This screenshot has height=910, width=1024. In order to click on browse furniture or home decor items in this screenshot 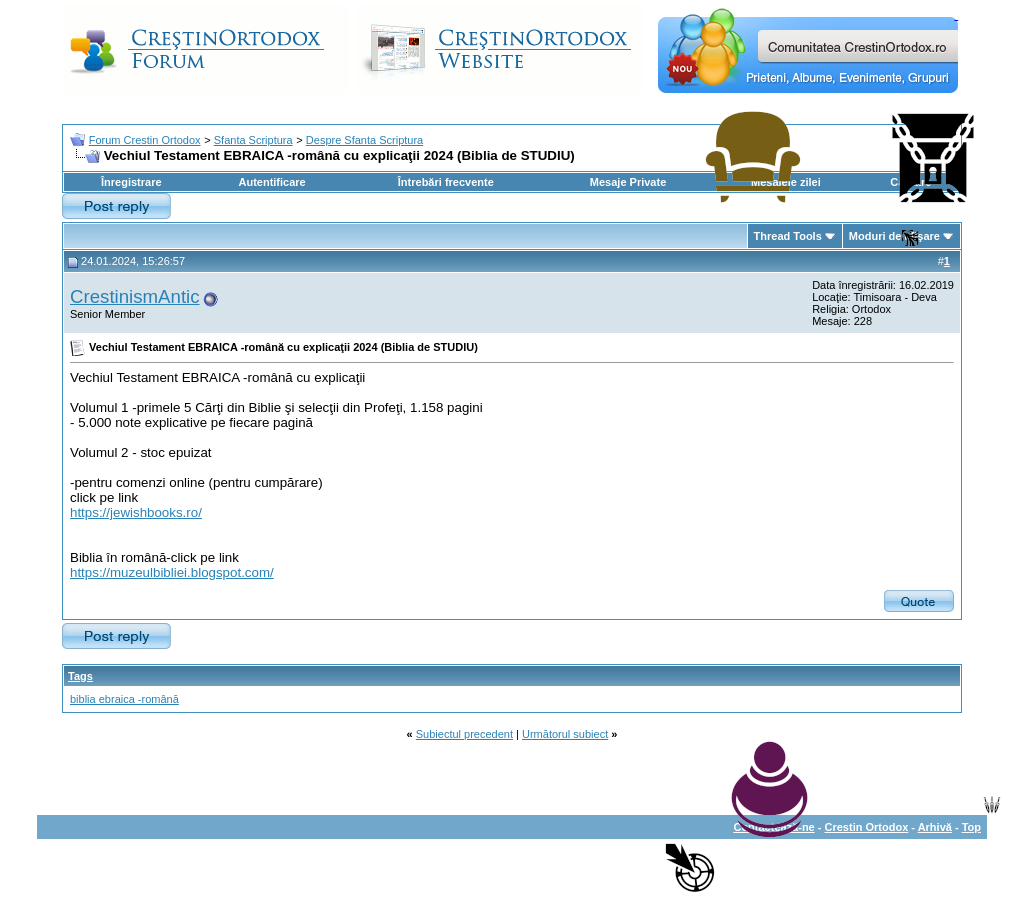, I will do `click(753, 157)`.